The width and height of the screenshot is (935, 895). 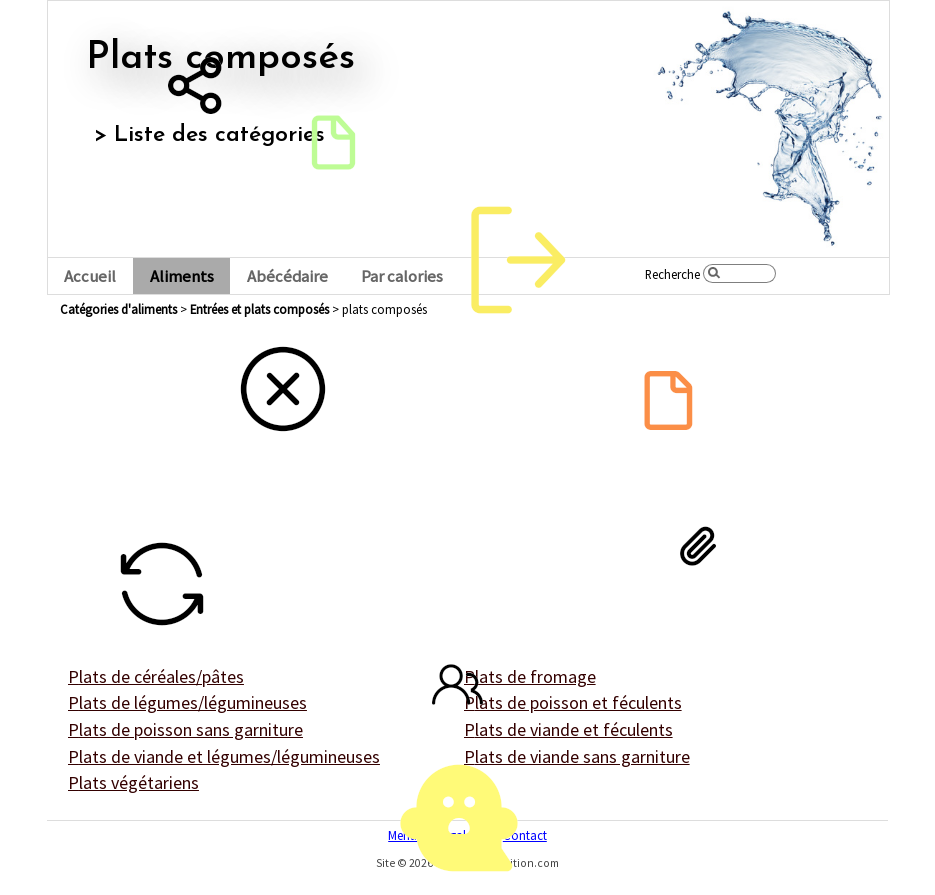 I want to click on toggle ghost mode or invisible status, so click(x=459, y=818).